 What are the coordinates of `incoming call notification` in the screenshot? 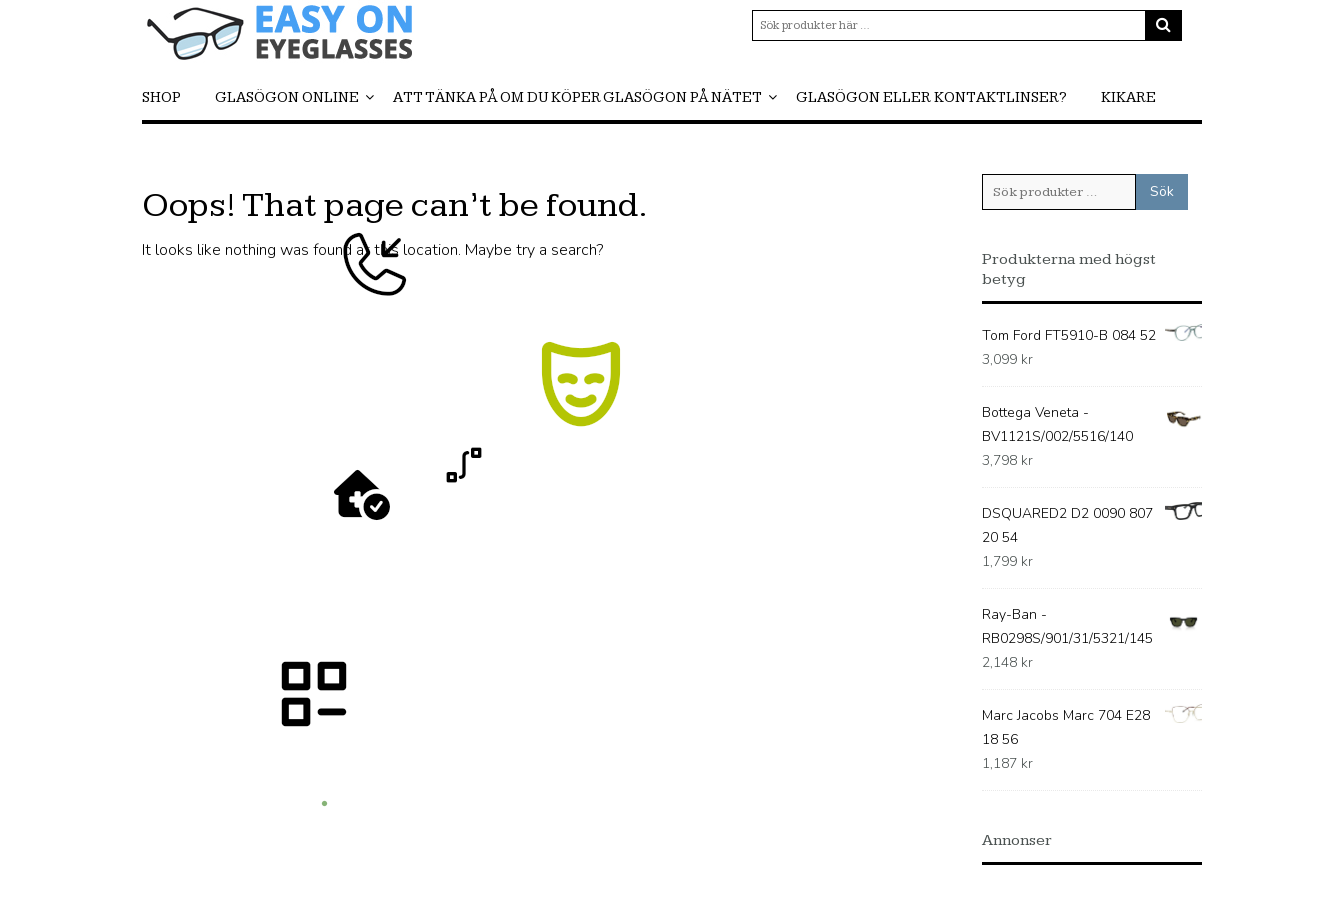 It's located at (376, 263).